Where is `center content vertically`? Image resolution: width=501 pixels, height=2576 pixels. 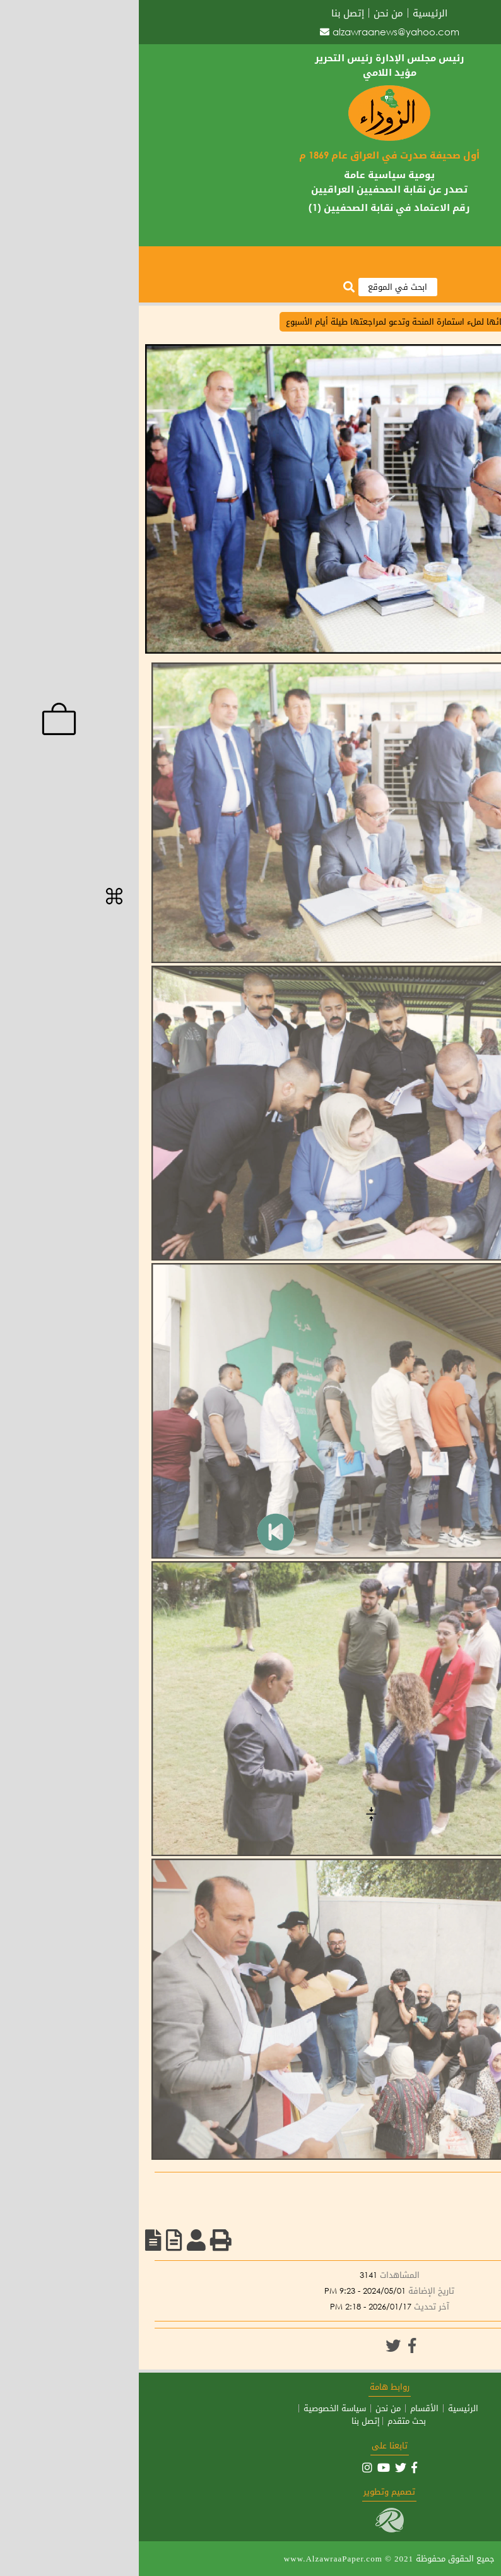
center content vertically is located at coordinates (371, 1814).